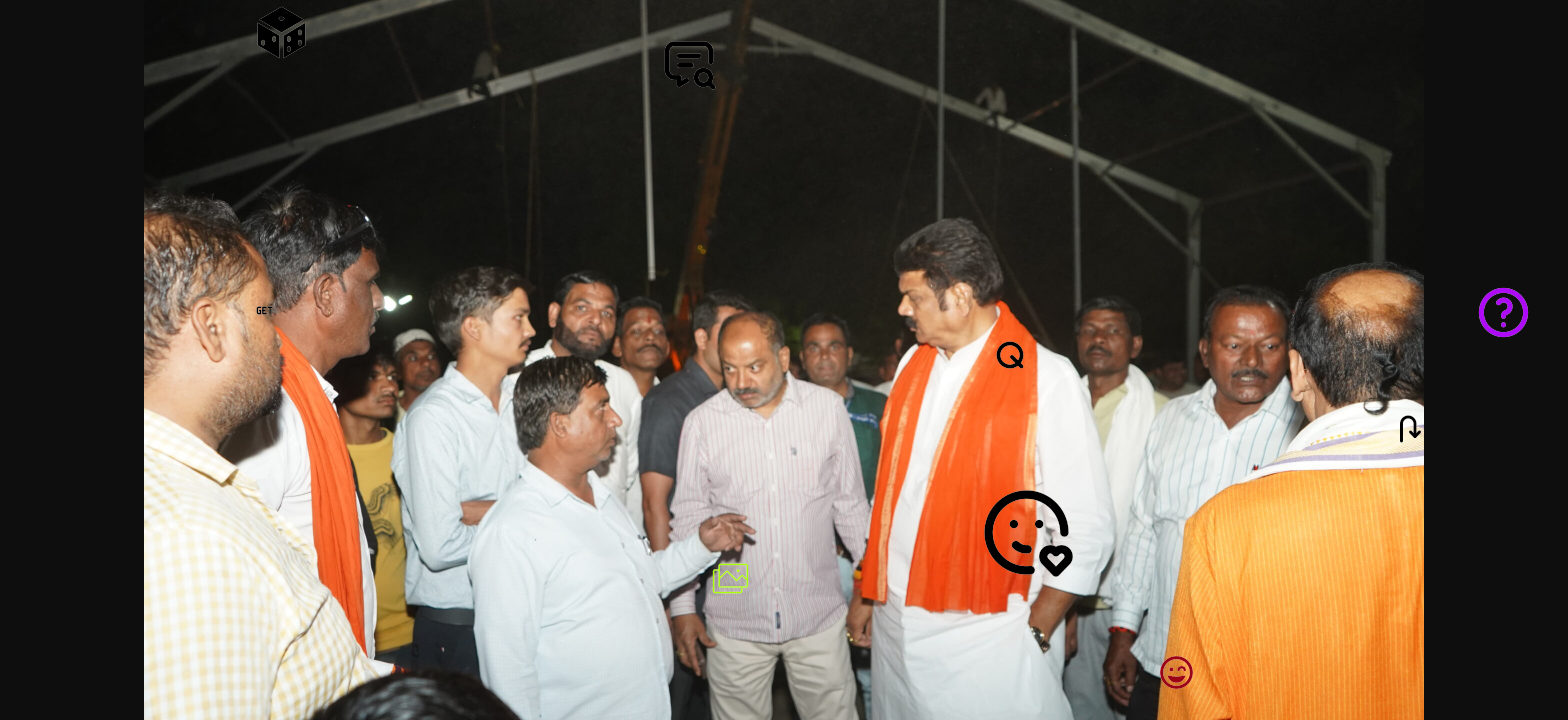 The image size is (1568, 720). What do you see at coordinates (689, 63) in the screenshot?
I see `search through your messages` at bounding box center [689, 63].